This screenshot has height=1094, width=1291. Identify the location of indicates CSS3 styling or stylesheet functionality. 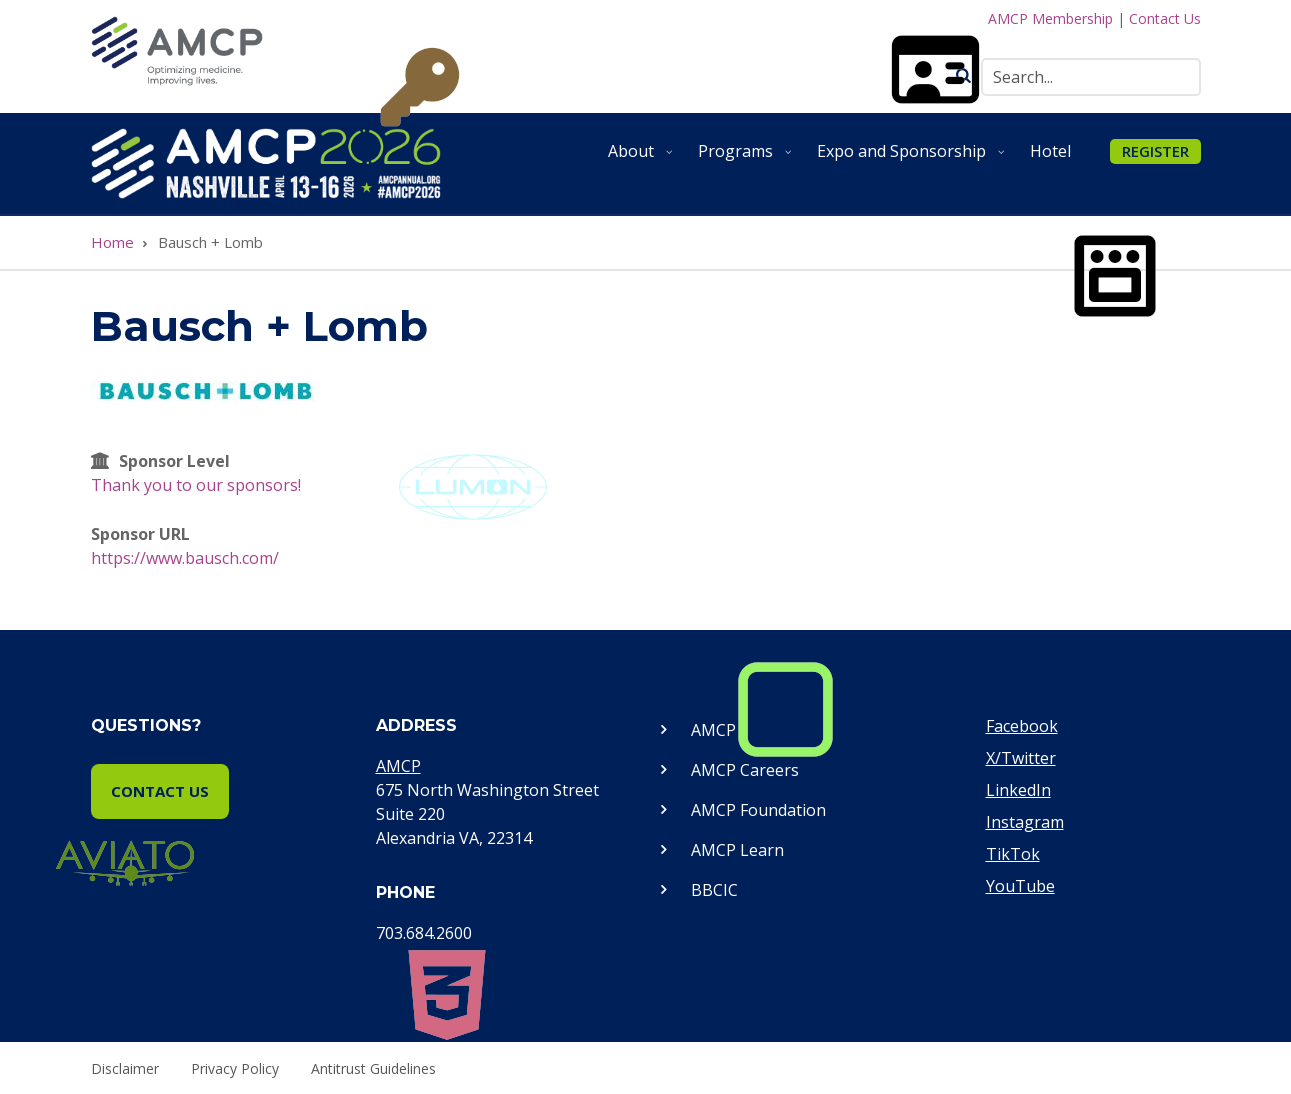
(447, 995).